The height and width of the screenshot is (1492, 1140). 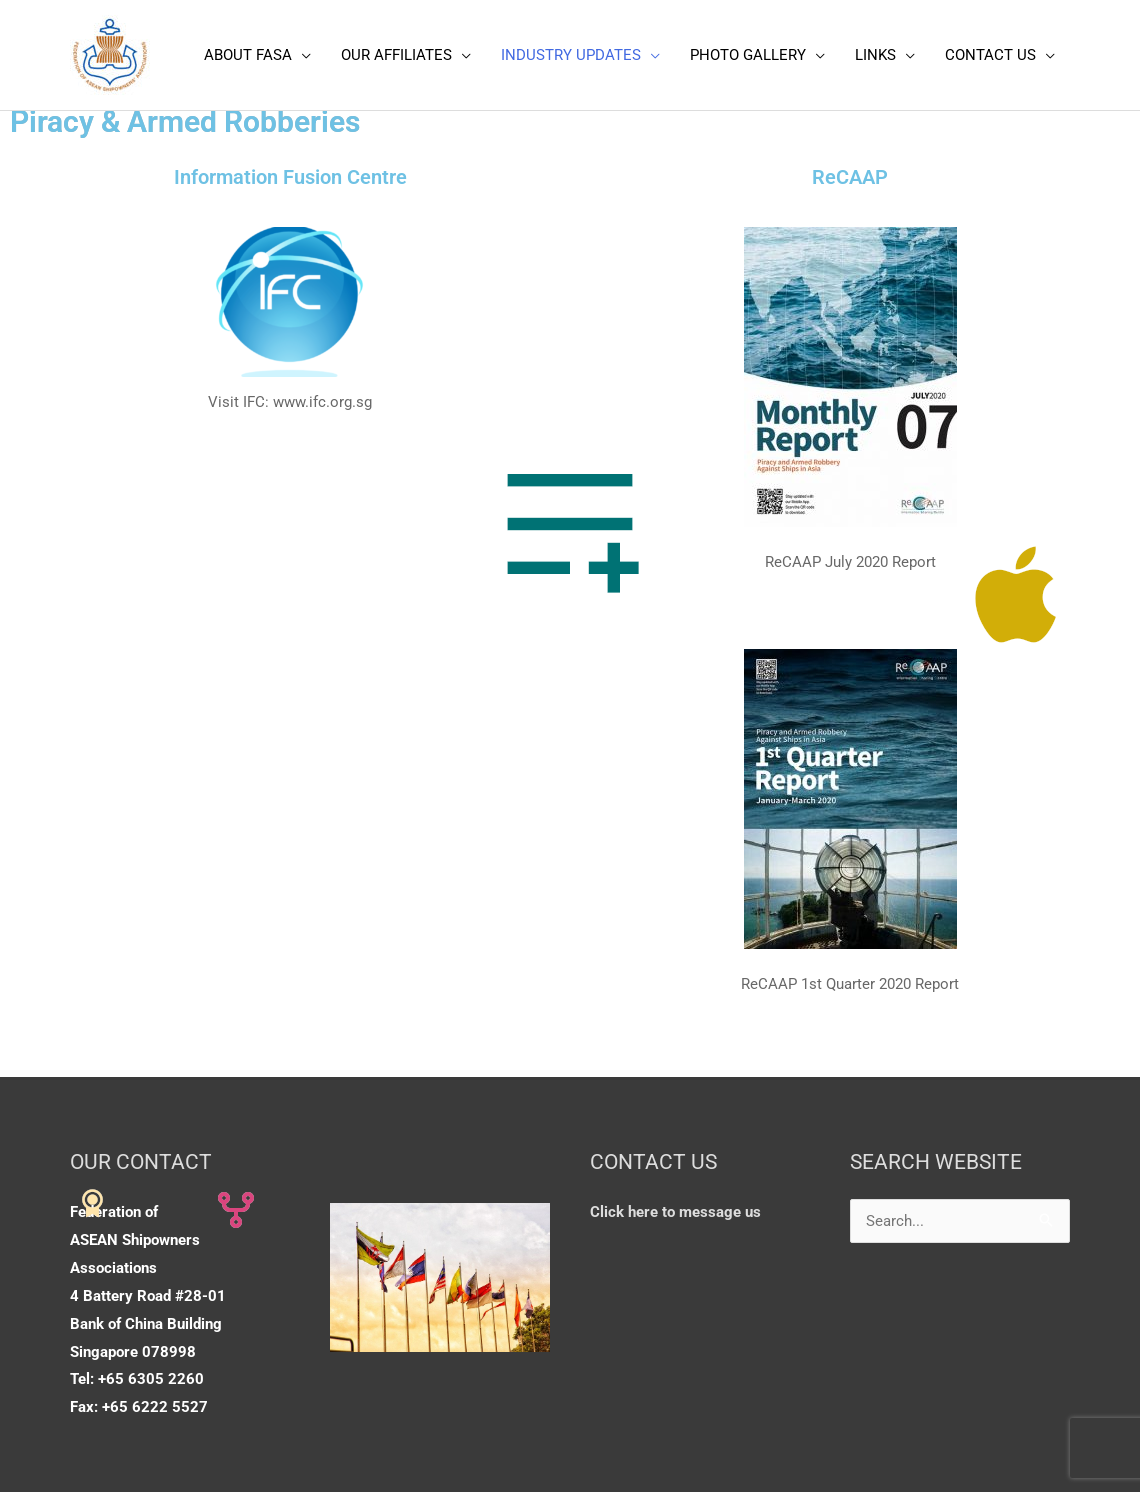 What do you see at coordinates (570, 524) in the screenshot?
I see `add to playlist` at bounding box center [570, 524].